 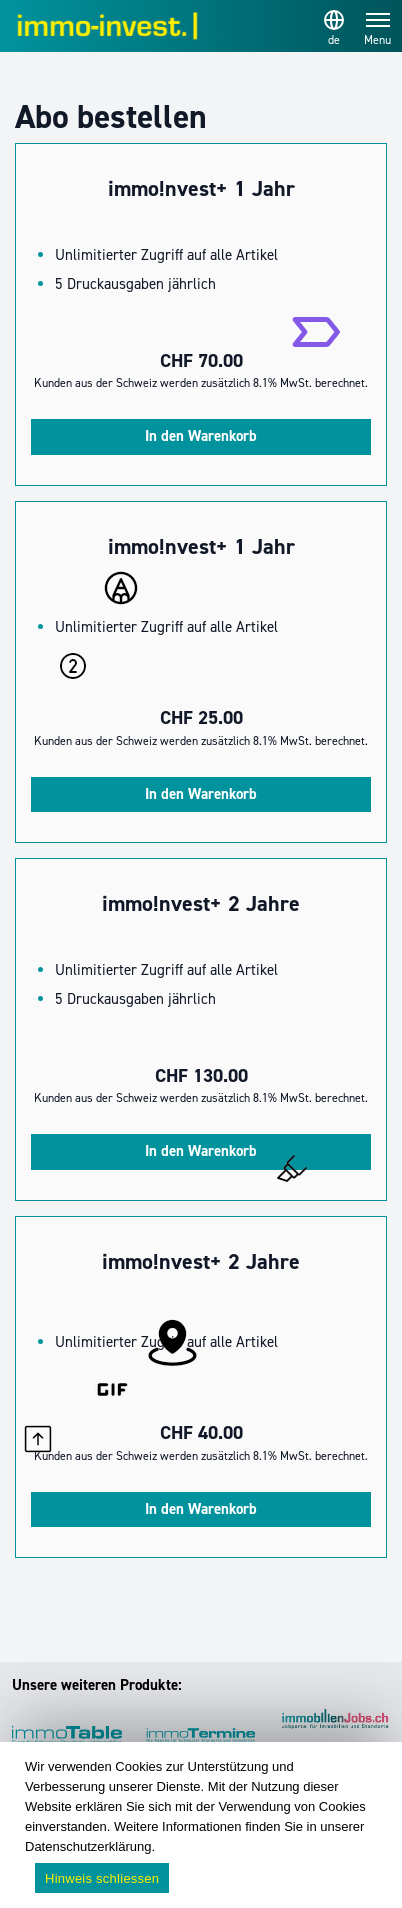 I want to click on highlight or mark selected text, so click(x=291, y=1170).